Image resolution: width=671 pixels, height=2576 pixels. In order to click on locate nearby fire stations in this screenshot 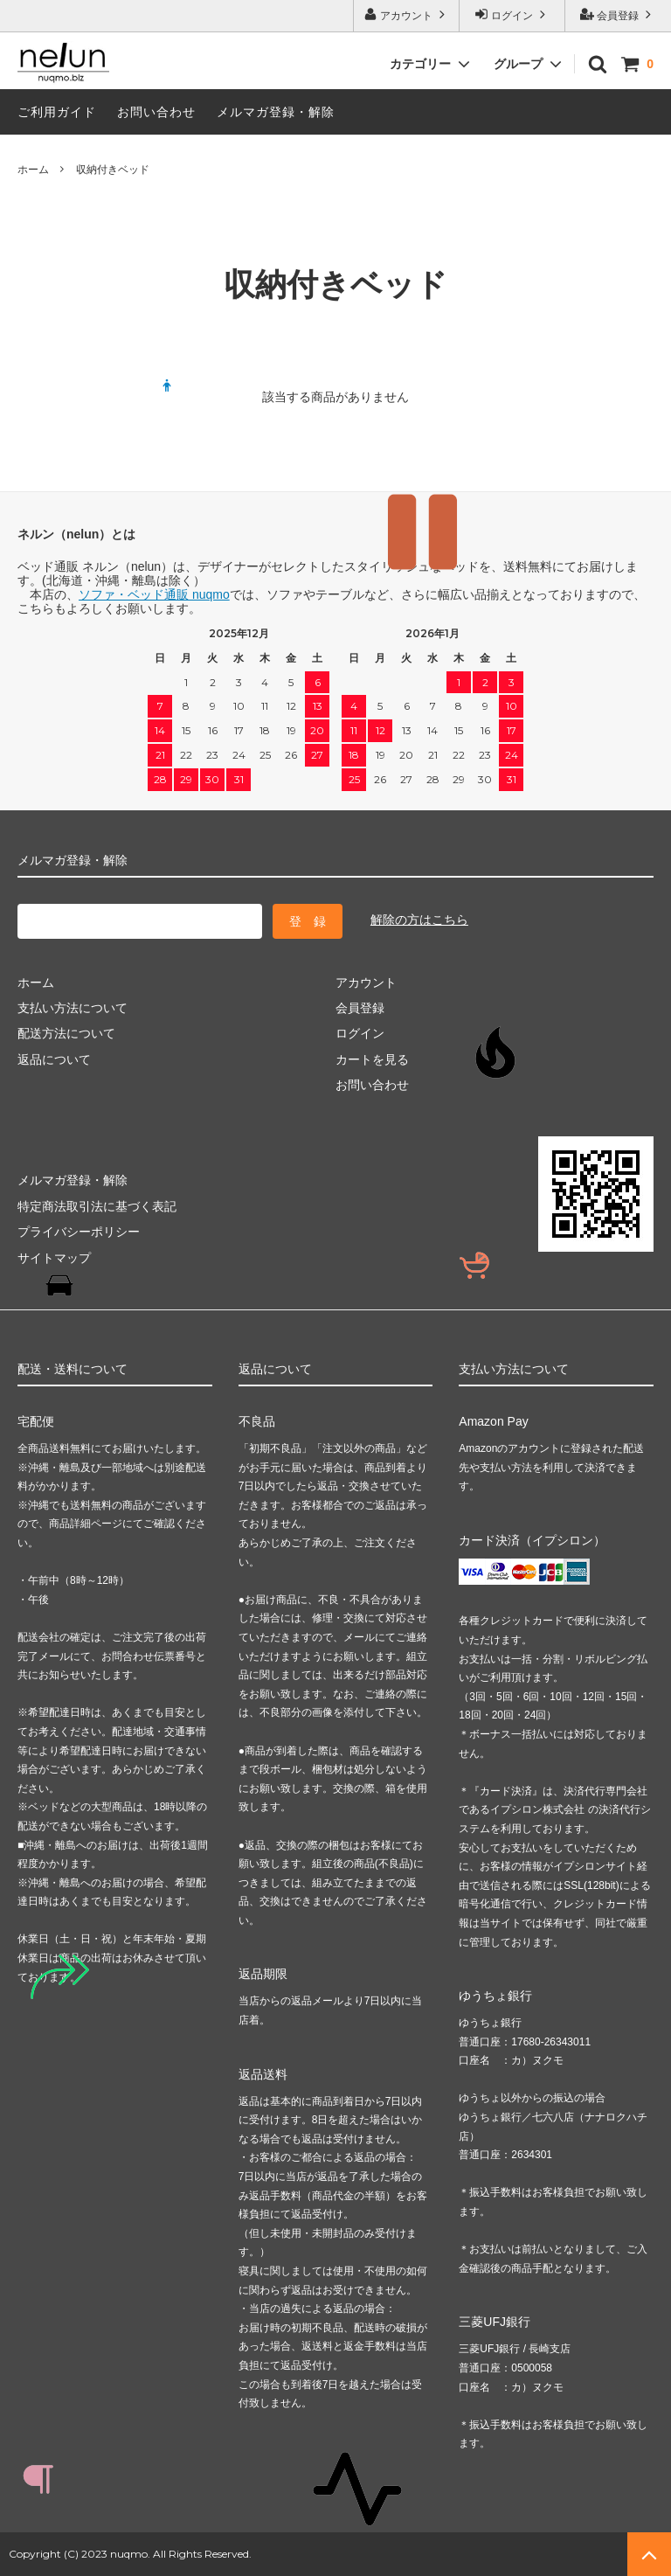, I will do `click(495, 1053)`.